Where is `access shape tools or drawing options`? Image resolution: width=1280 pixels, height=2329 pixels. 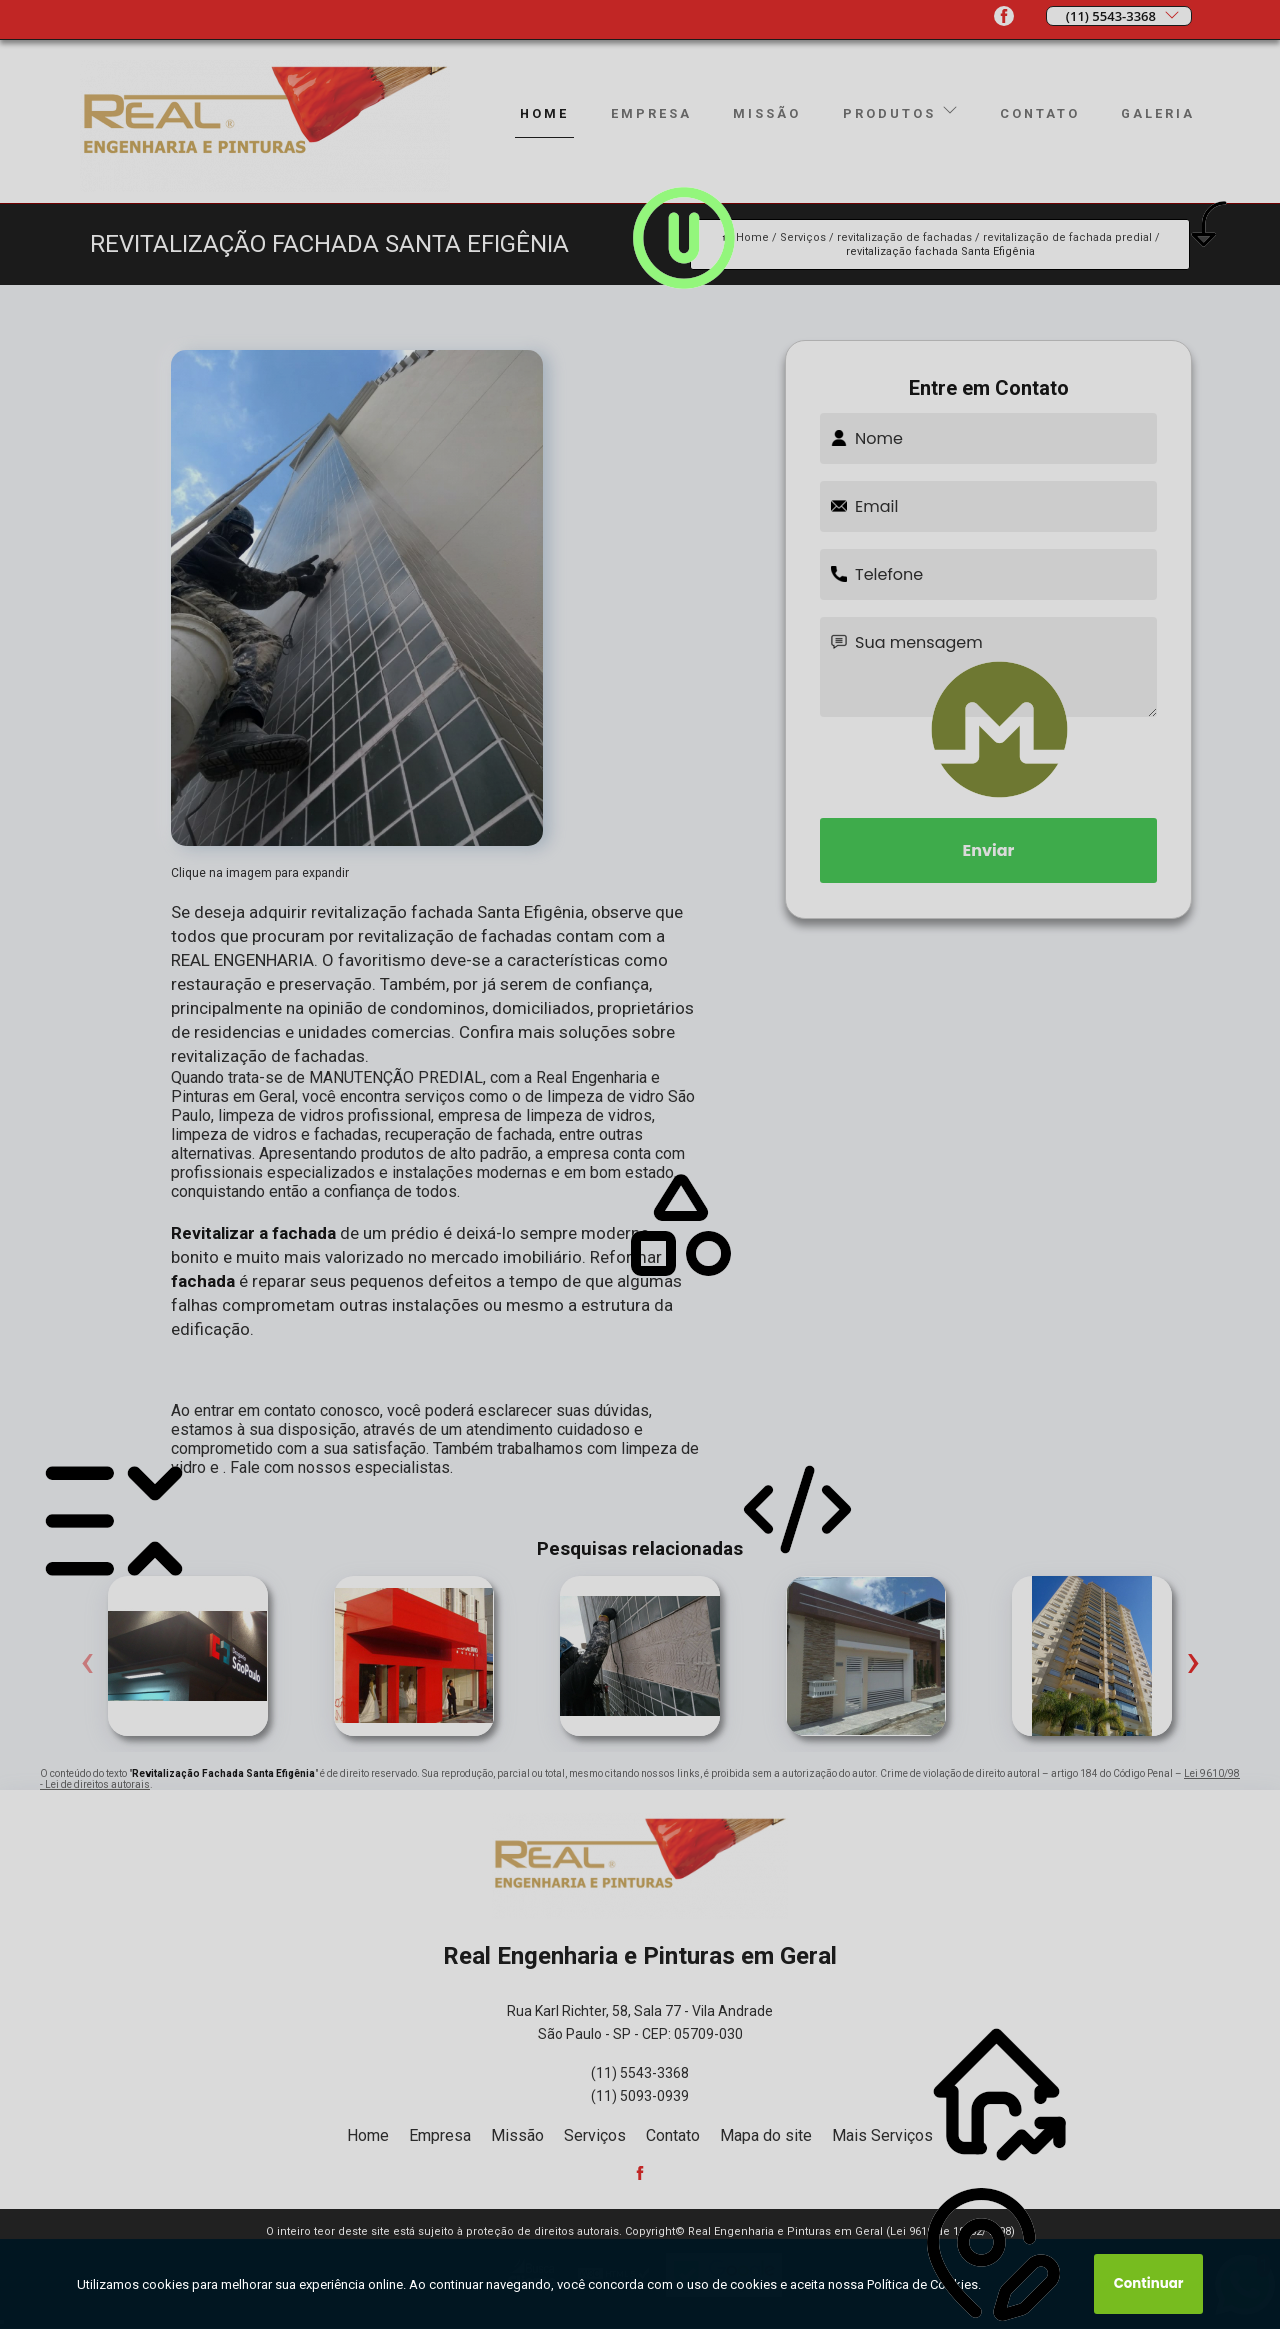
access shape tools or drawing options is located at coordinates (681, 1226).